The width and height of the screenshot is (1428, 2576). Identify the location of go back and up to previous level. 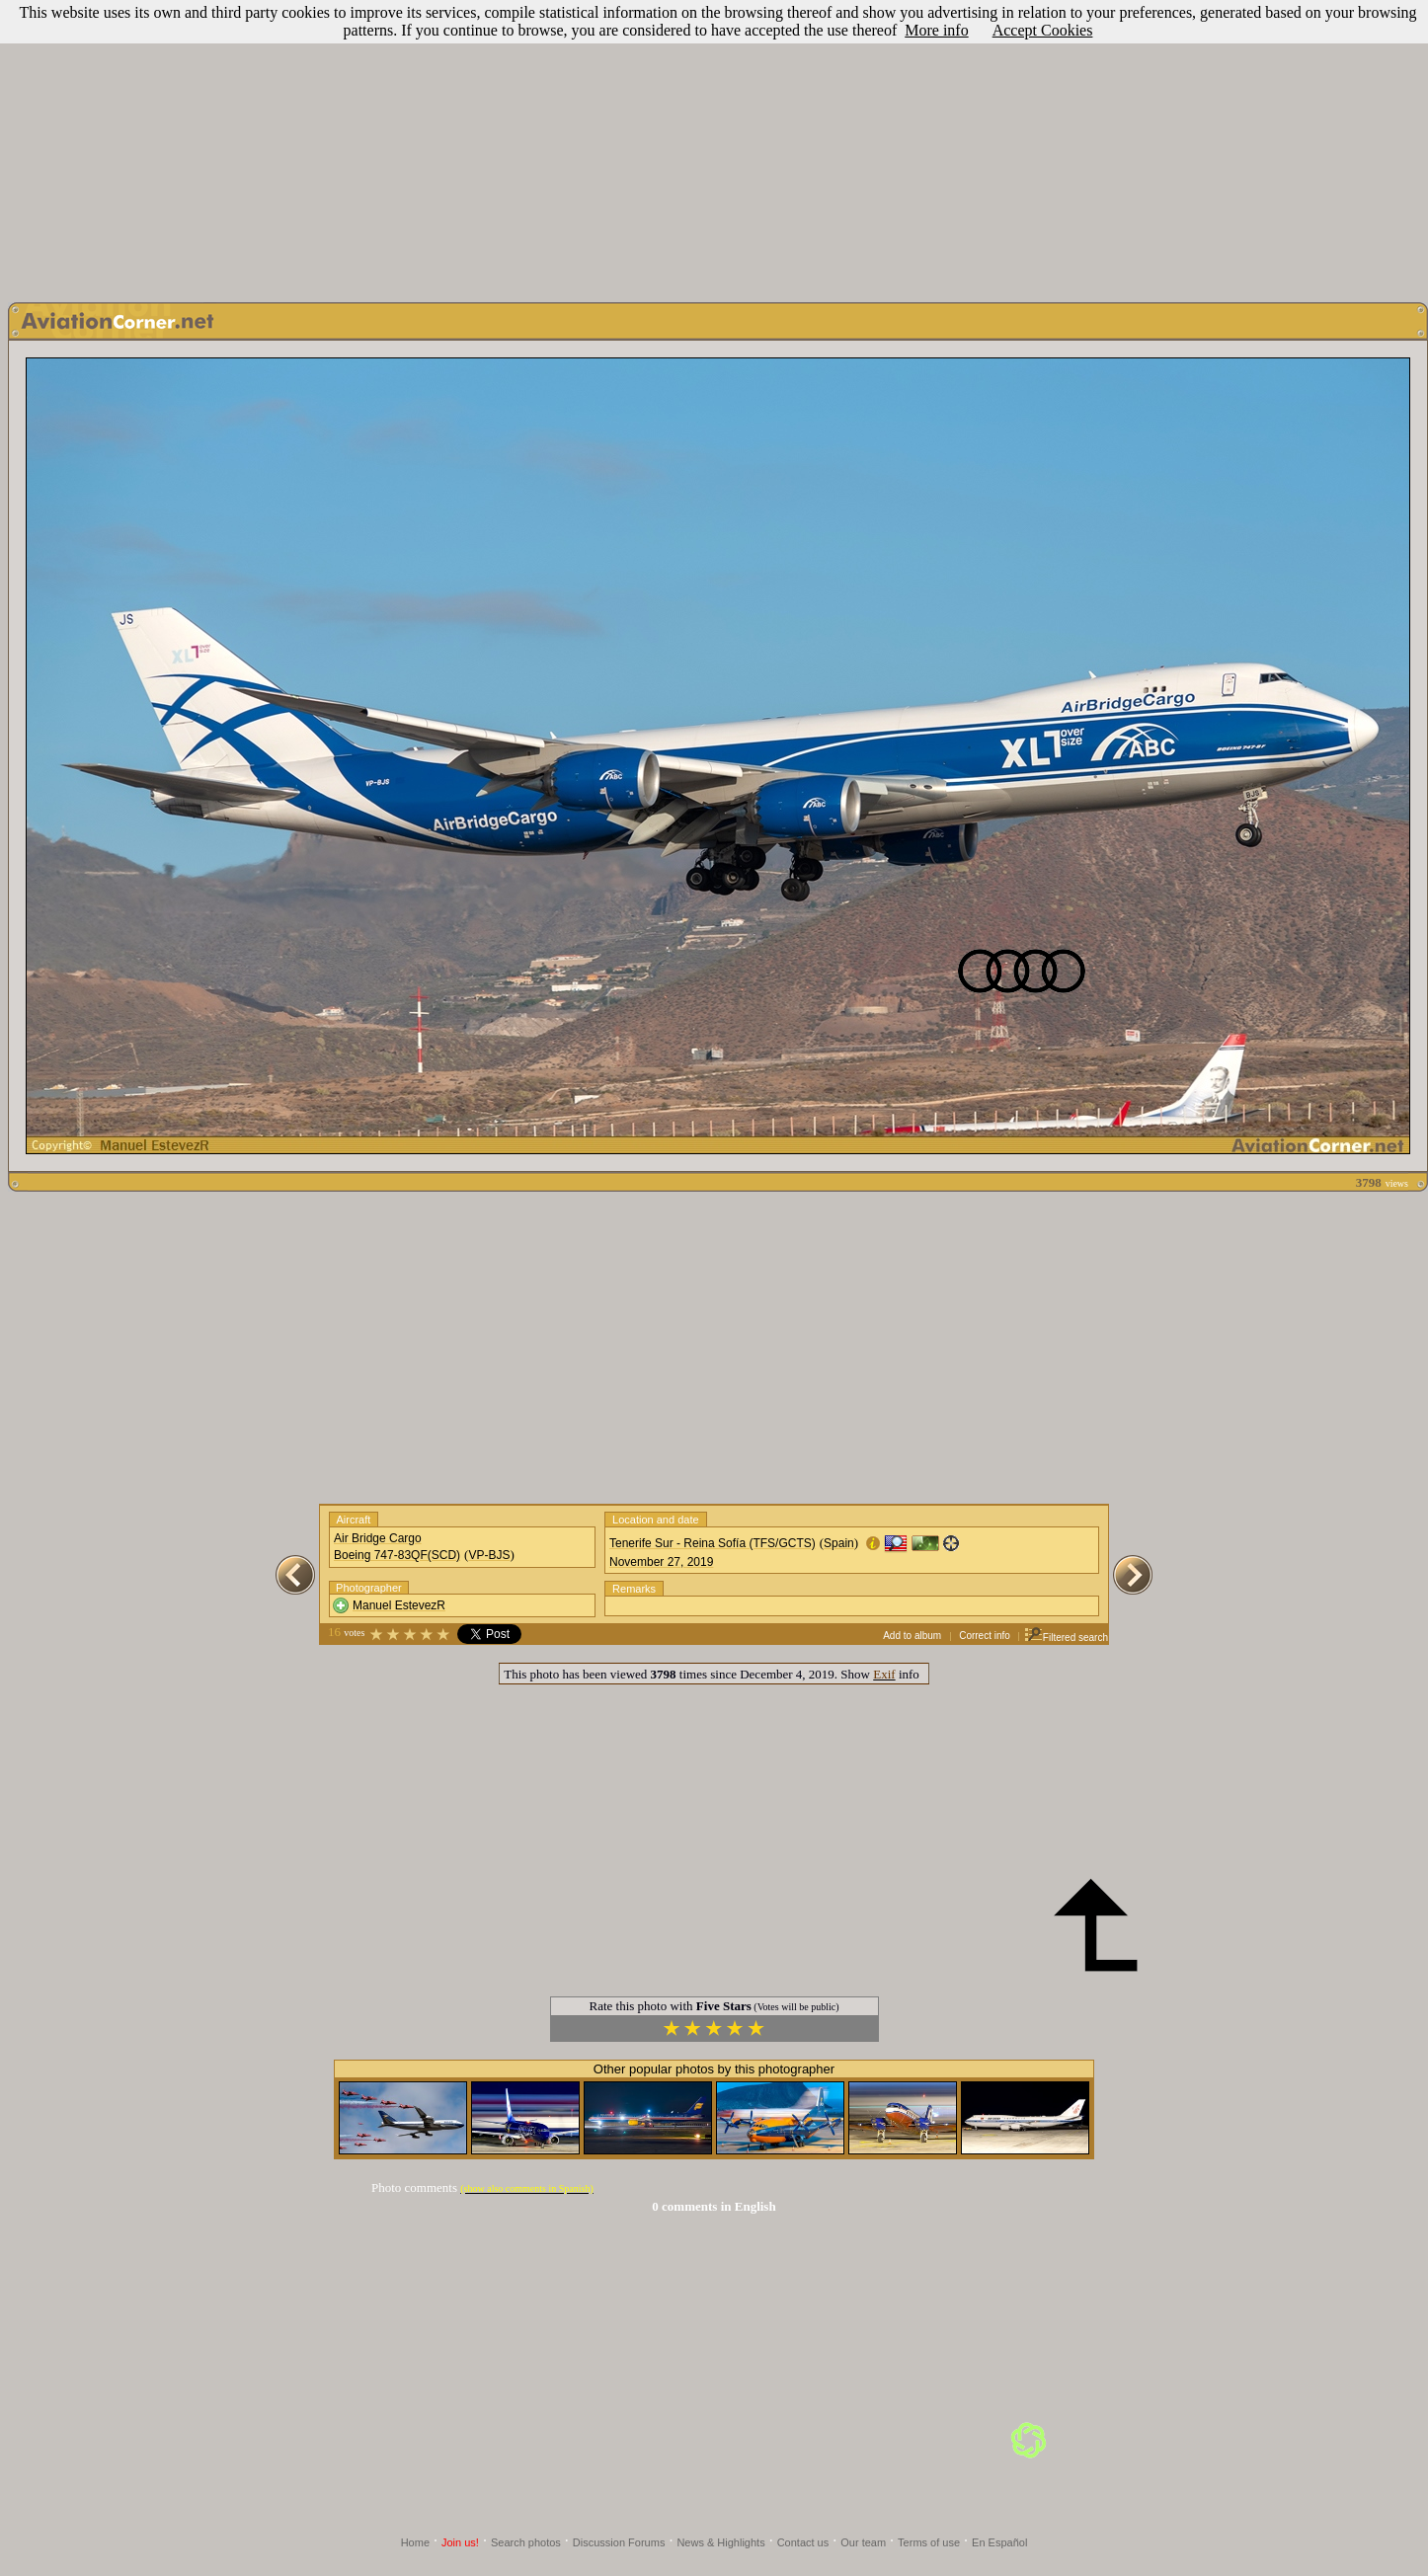
(1096, 1930).